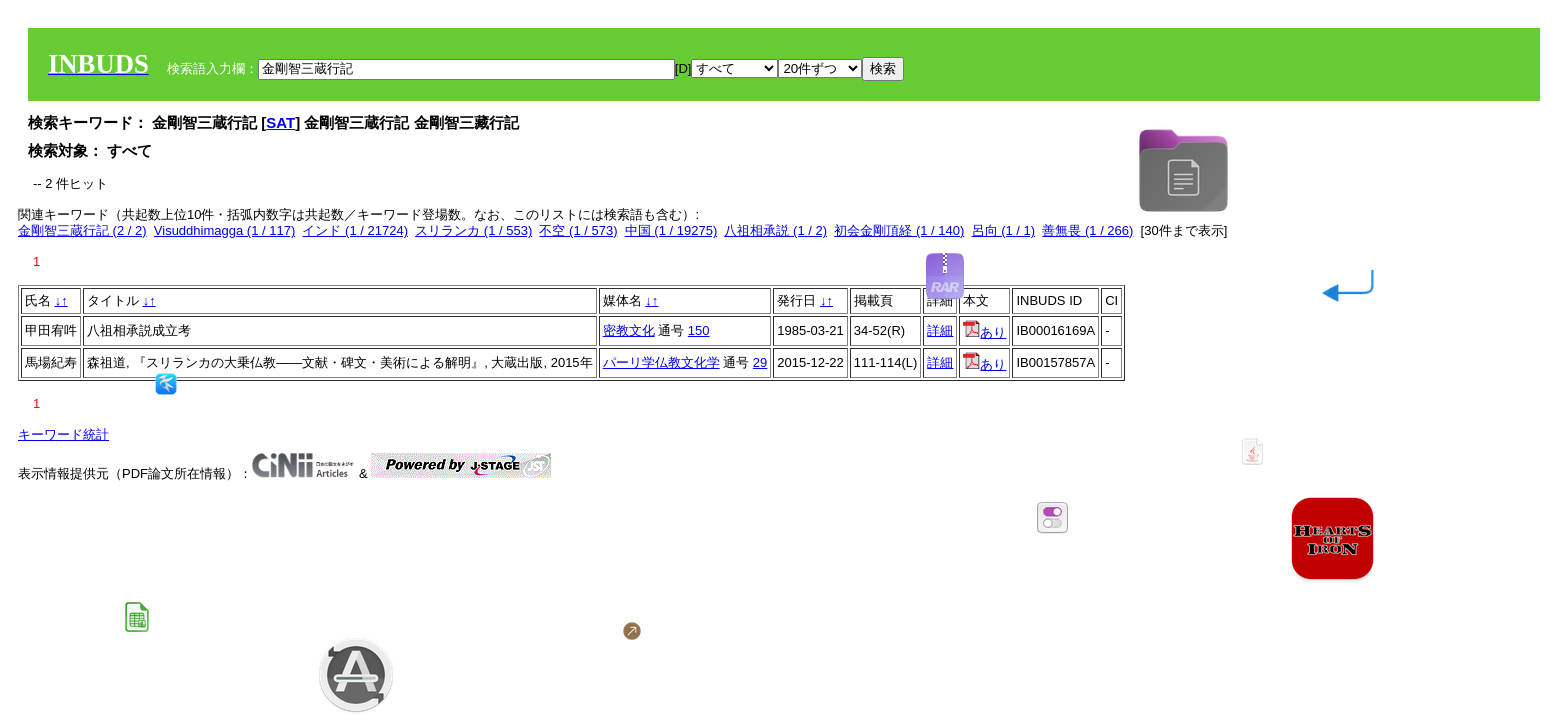  Describe the element at coordinates (1183, 170) in the screenshot. I see `open documents folder` at that location.